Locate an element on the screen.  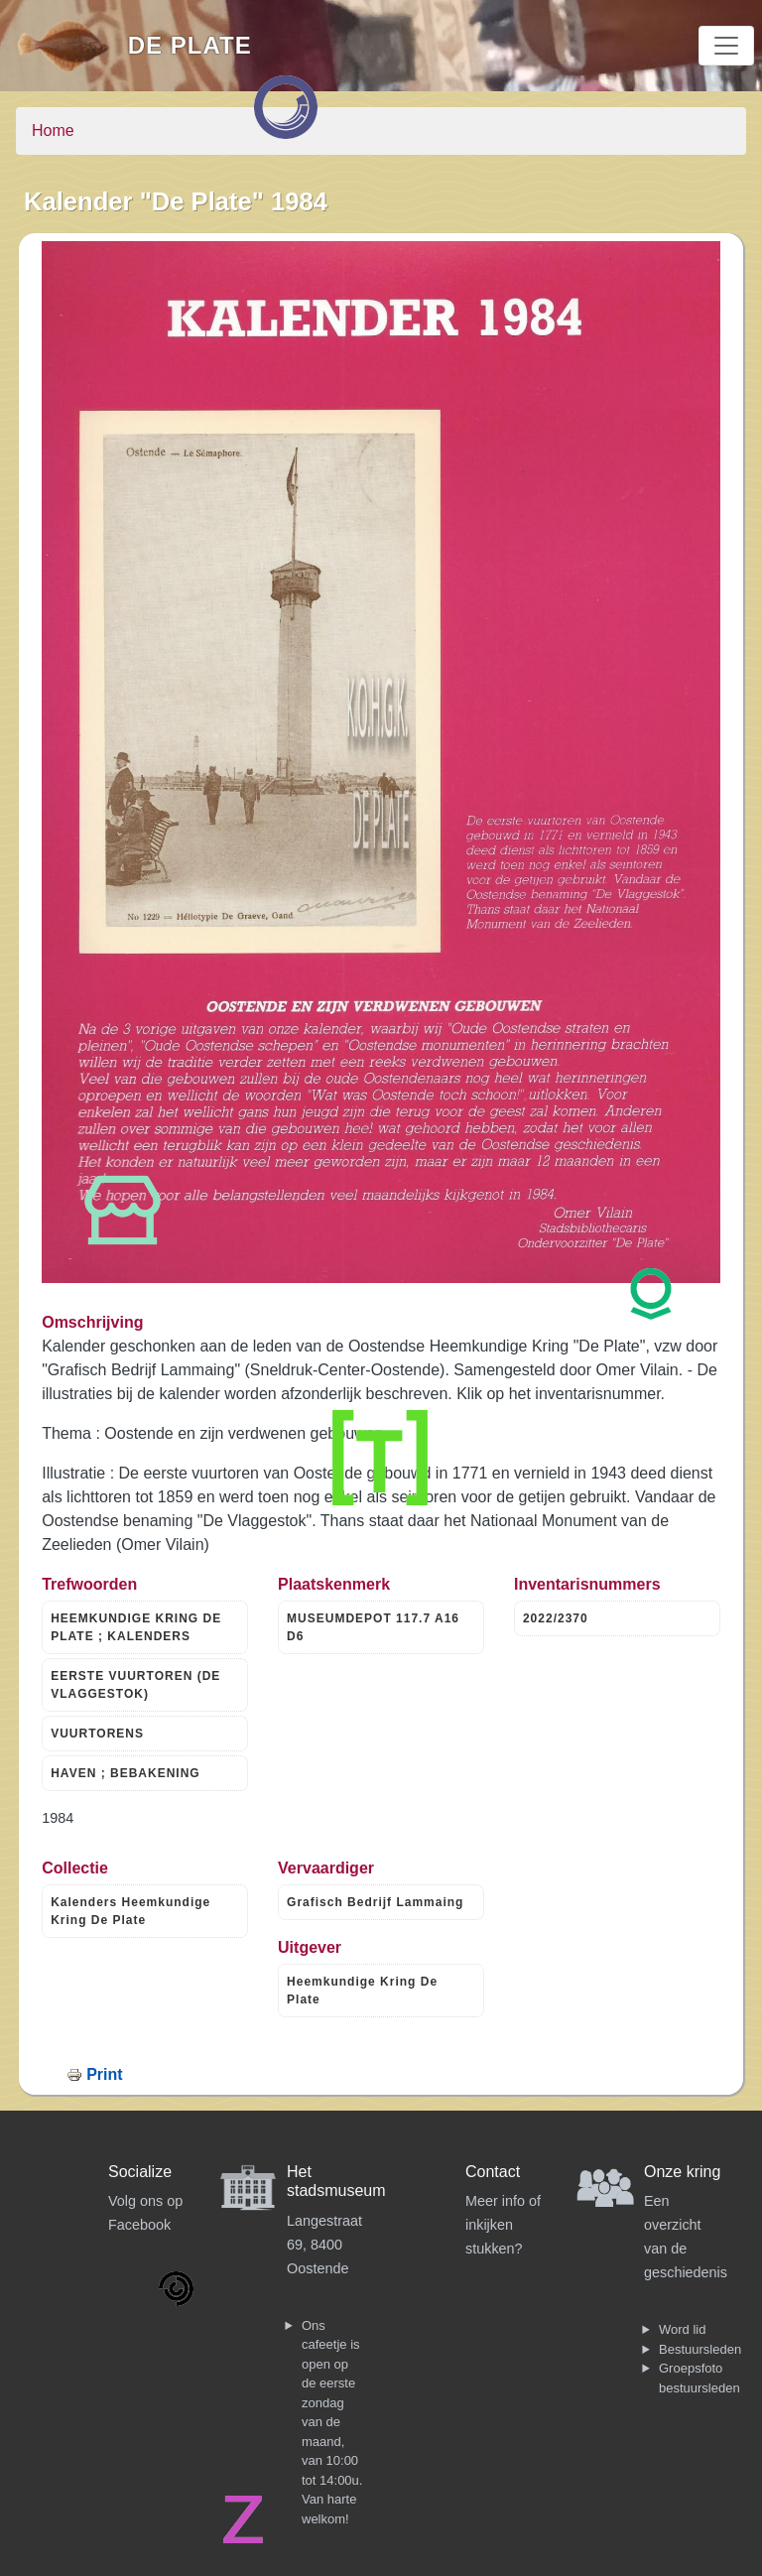
palantir technologies company logo is located at coordinates (651, 1294).